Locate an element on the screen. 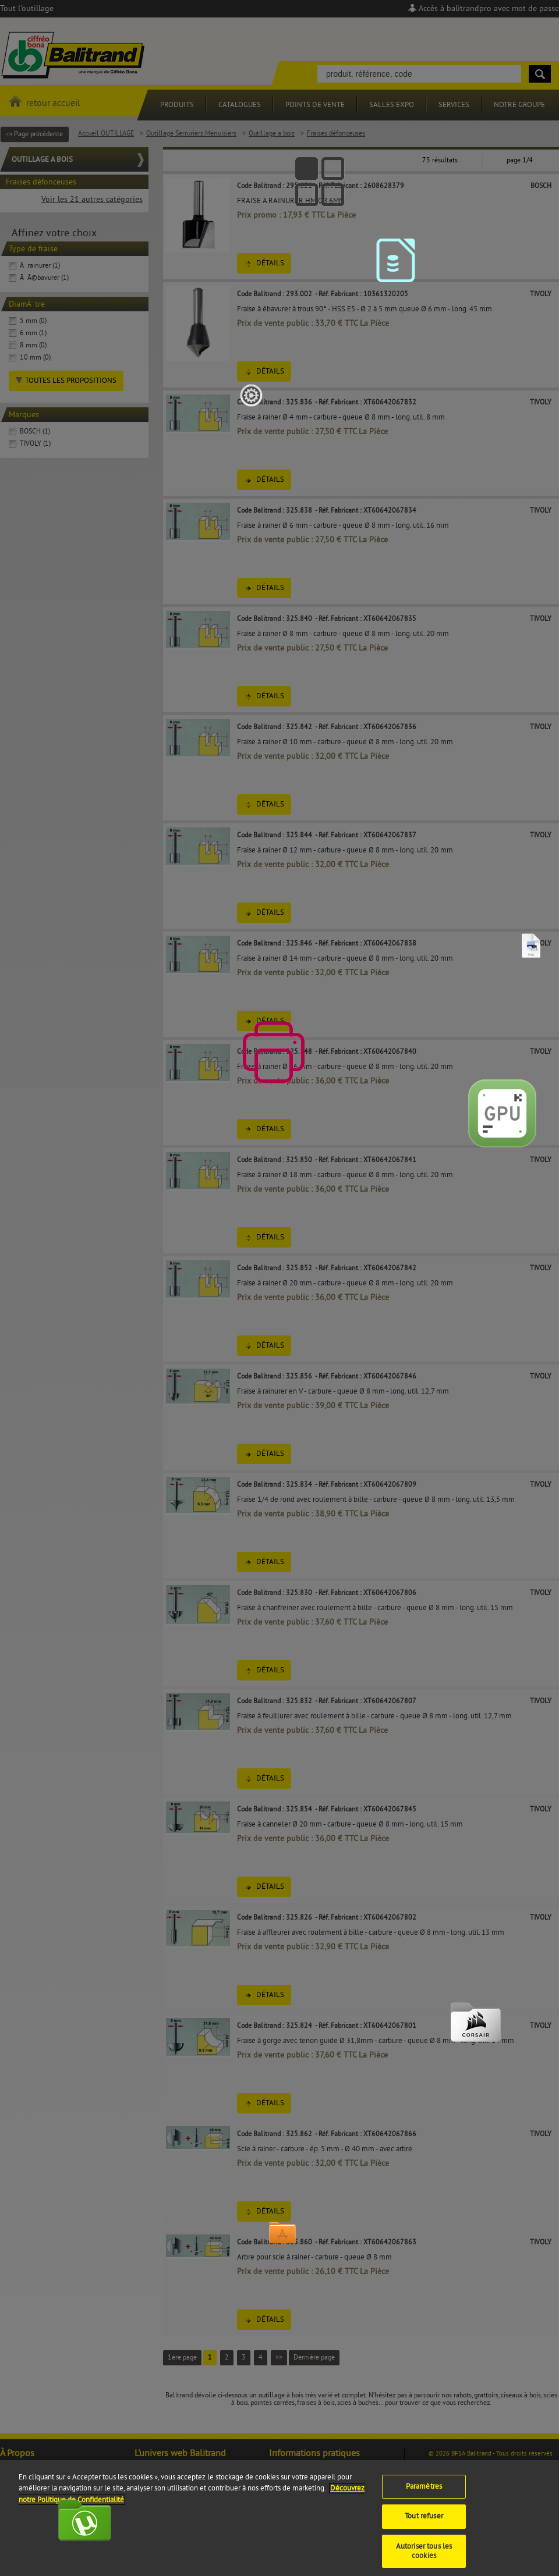 This screenshot has height=2576, width=559. open libreoffice base database application is located at coordinates (395, 260).